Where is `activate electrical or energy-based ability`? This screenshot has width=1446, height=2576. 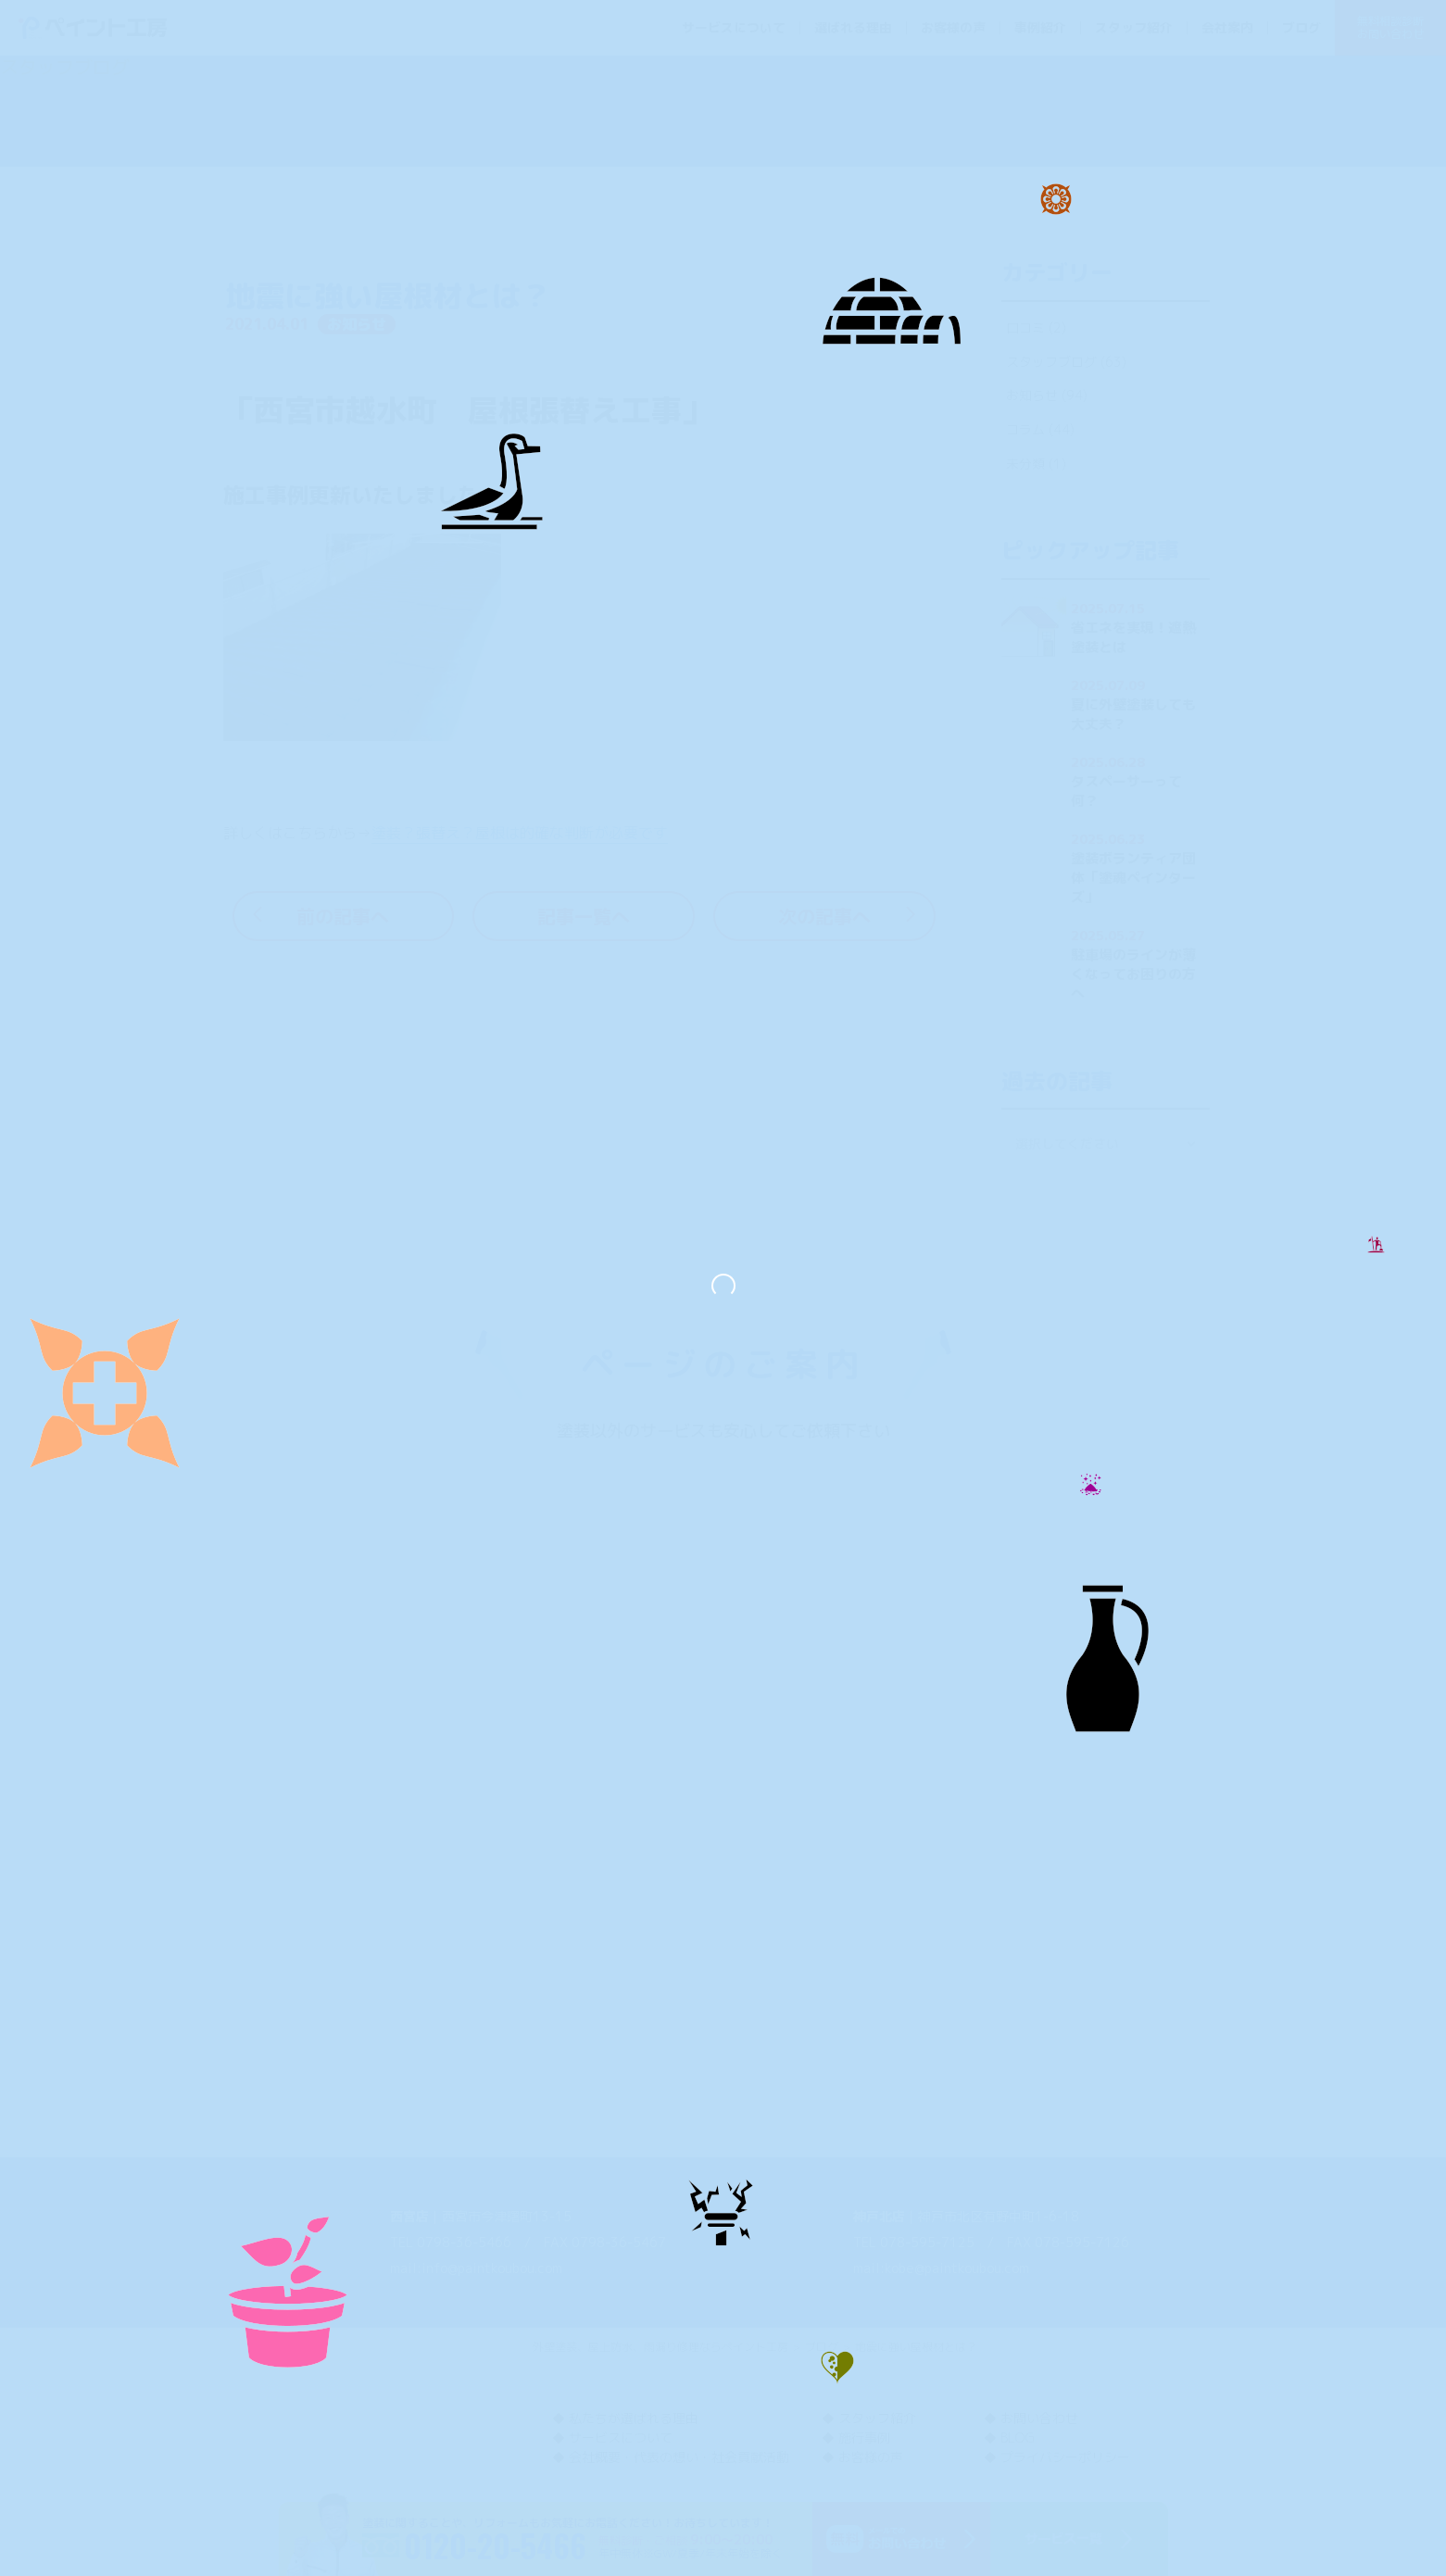
activate electrical or energy-based ability is located at coordinates (721, 2213).